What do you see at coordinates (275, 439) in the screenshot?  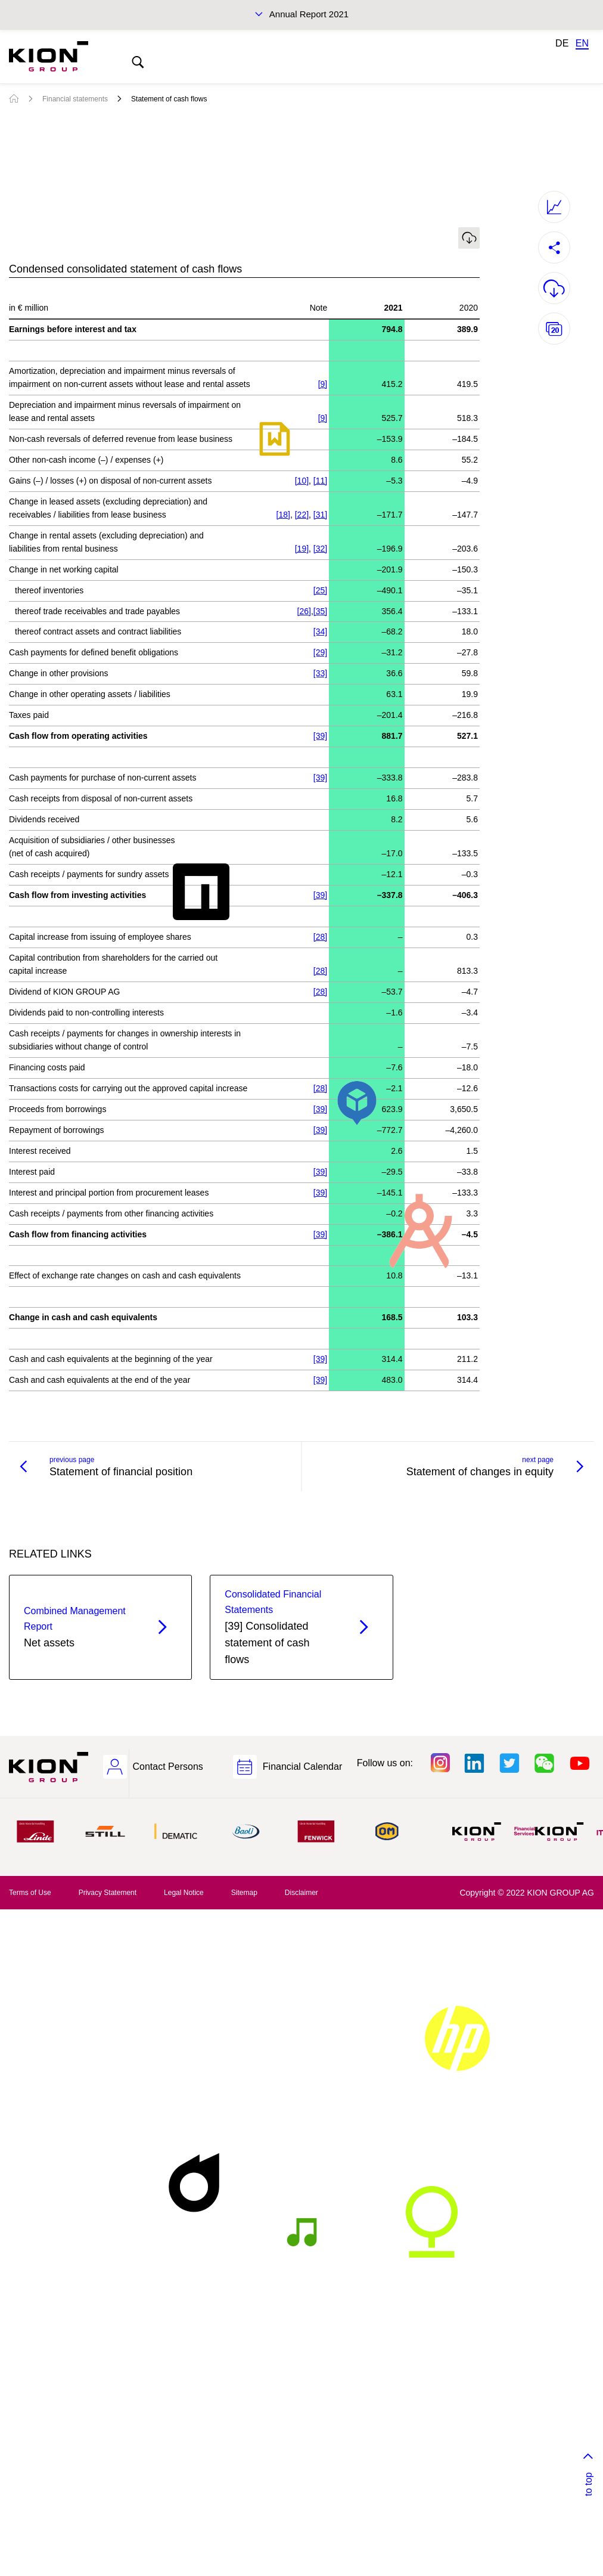 I see `open a Microsoft Word document` at bounding box center [275, 439].